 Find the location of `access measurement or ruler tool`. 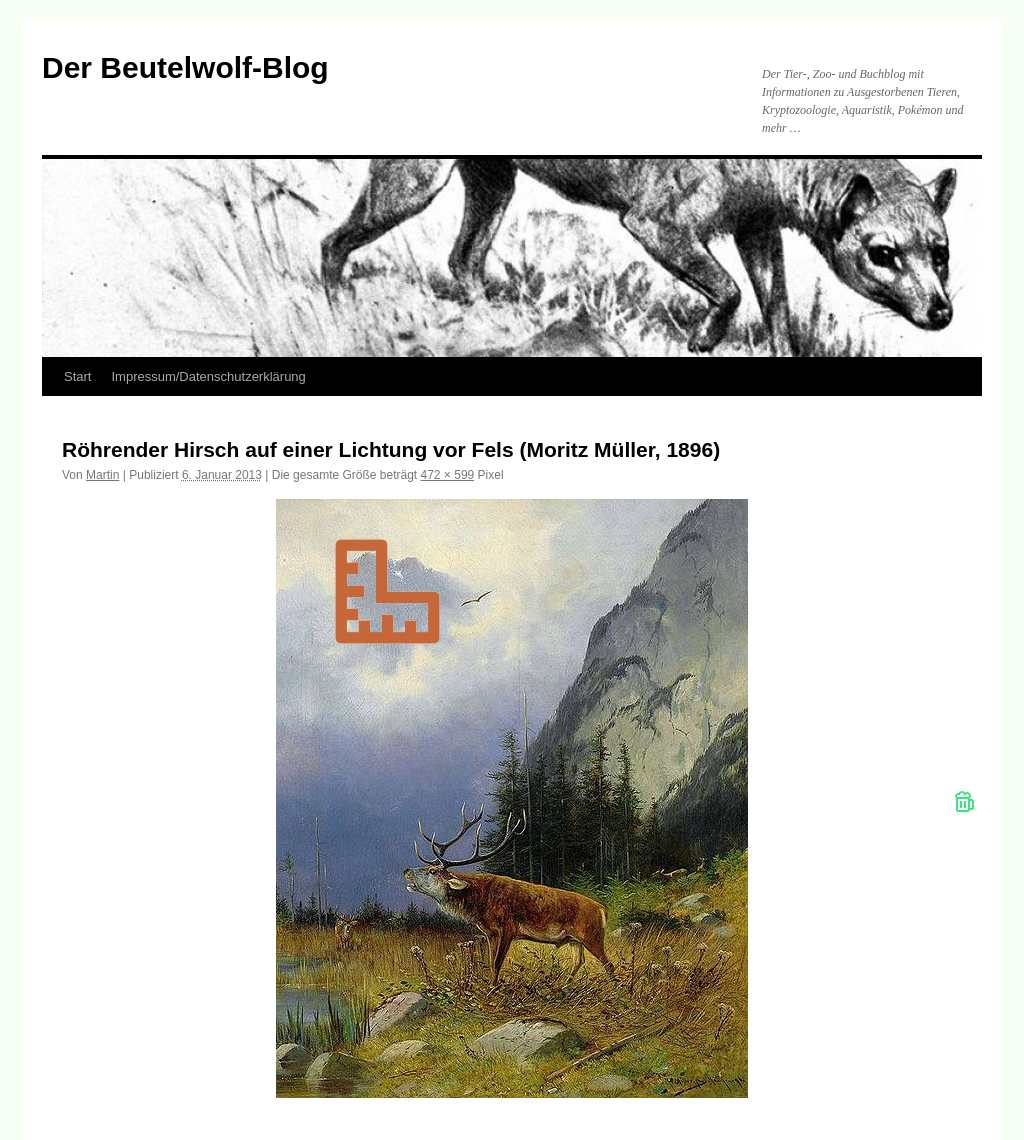

access measurement or ruler tool is located at coordinates (387, 591).